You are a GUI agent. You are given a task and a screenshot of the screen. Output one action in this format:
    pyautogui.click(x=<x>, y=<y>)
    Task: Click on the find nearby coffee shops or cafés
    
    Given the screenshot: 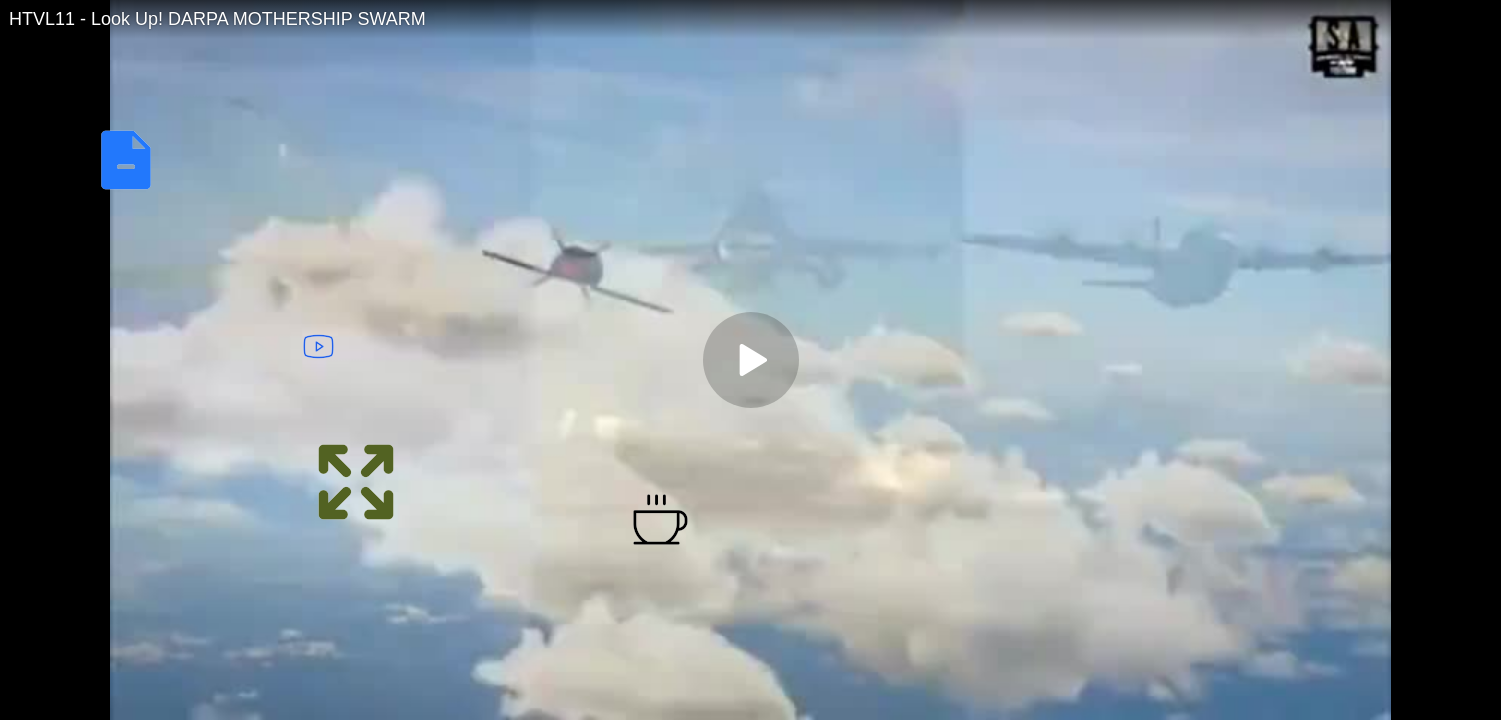 What is the action you would take?
    pyautogui.click(x=658, y=521)
    